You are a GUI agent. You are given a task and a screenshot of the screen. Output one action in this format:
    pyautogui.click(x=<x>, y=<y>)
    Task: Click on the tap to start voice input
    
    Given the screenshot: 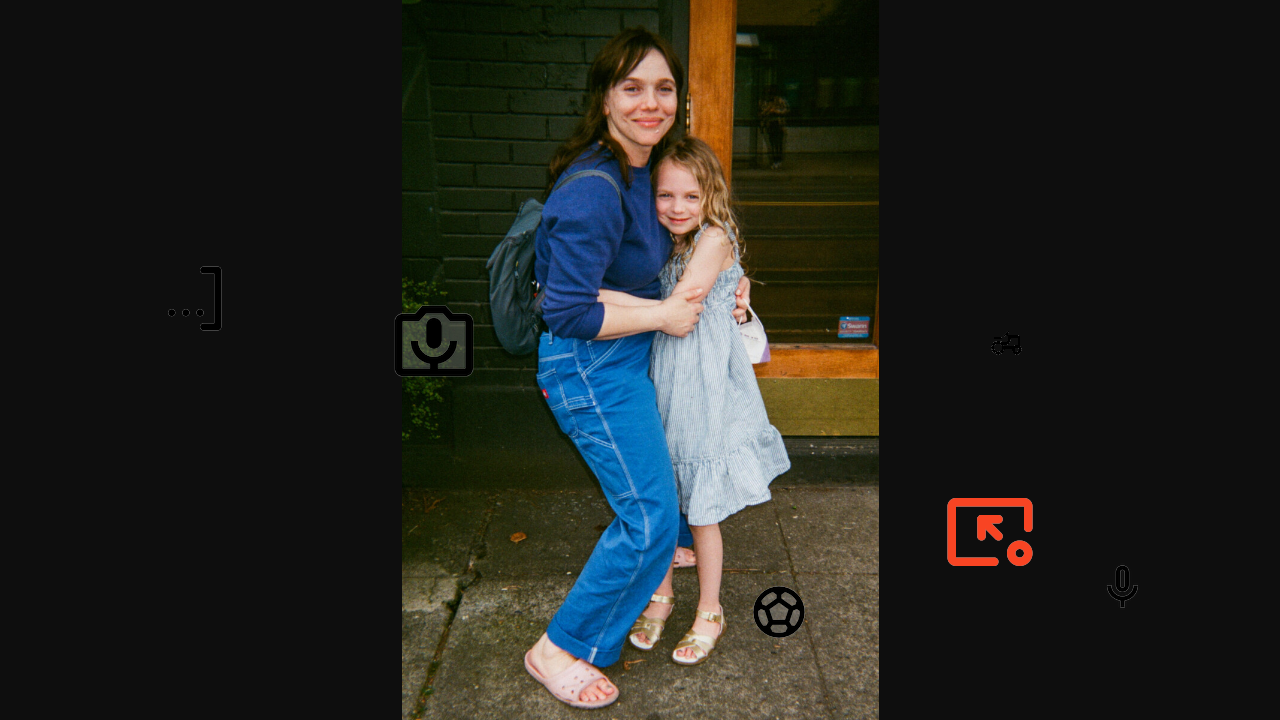 What is the action you would take?
    pyautogui.click(x=1122, y=587)
    